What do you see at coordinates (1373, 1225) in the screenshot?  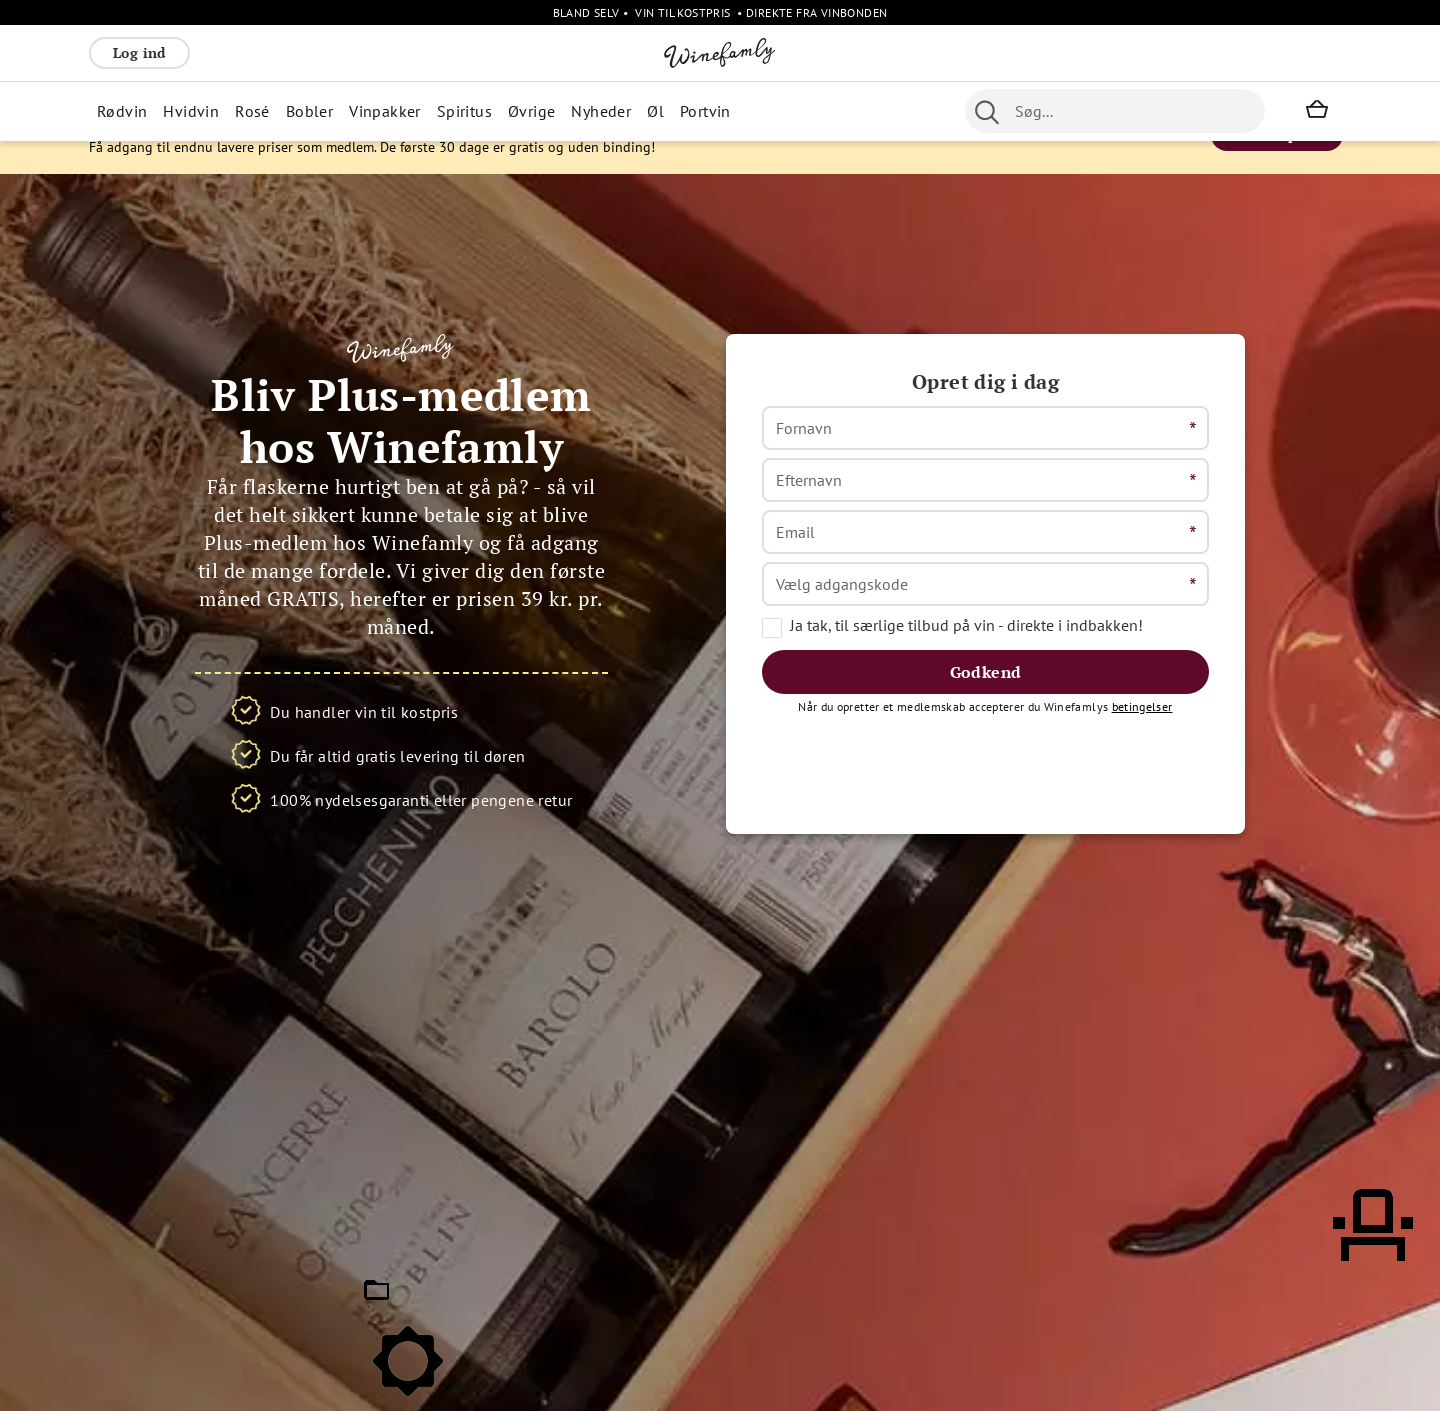 I see `select or reserve a seat` at bounding box center [1373, 1225].